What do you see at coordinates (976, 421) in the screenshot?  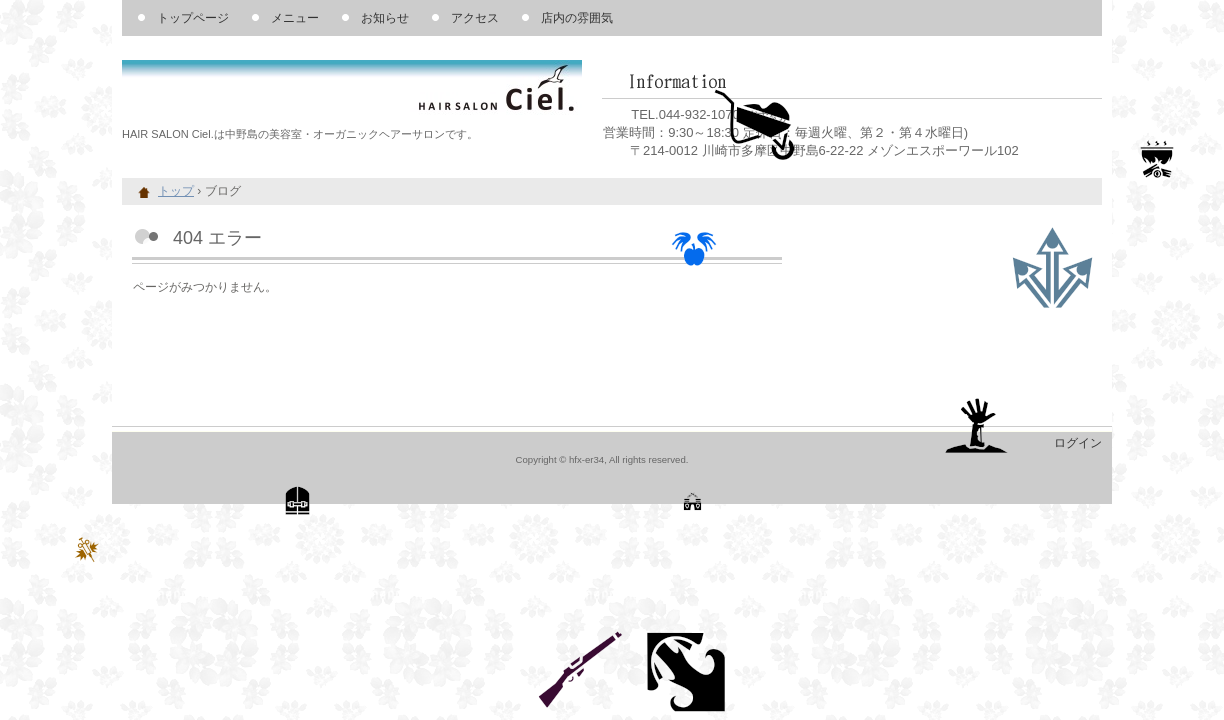 I see `activate necromancer ability` at bounding box center [976, 421].